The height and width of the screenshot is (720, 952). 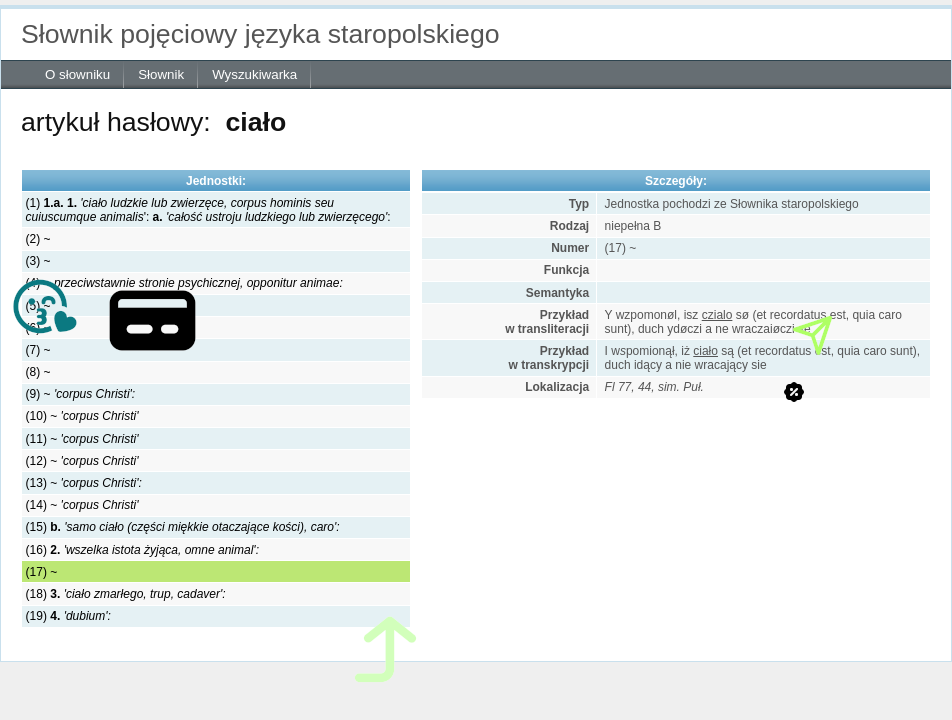 What do you see at coordinates (43, 306) in the screenshot?
I see `add a kiss or love reaction to a message` at bounding box center [43, 306].